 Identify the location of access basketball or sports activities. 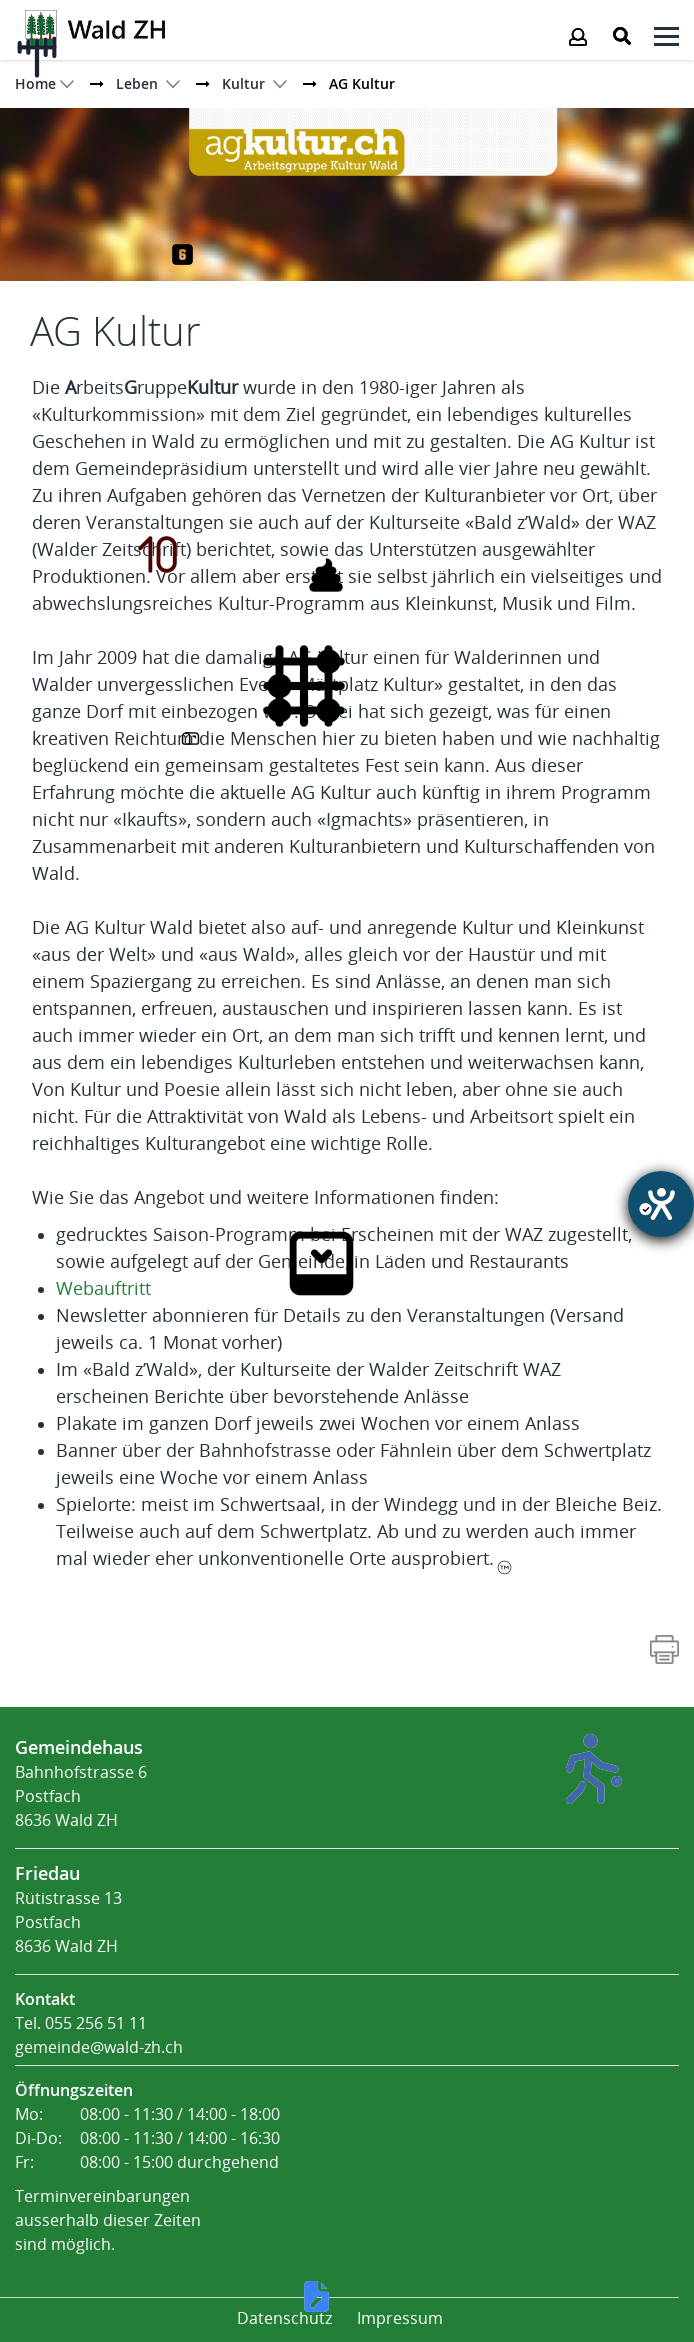
(594, 1769).